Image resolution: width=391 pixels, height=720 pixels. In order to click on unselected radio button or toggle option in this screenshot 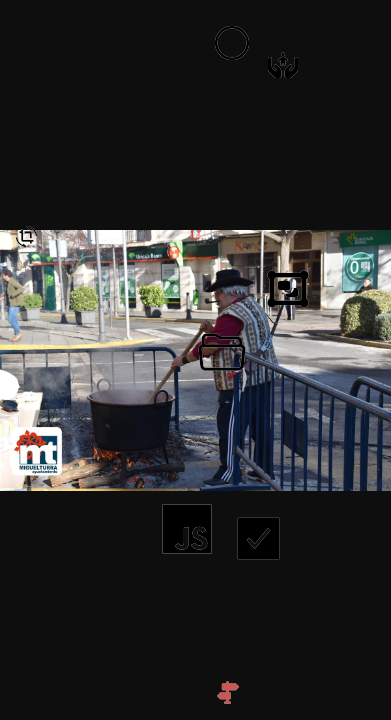, I will do `click(232, 43)`.